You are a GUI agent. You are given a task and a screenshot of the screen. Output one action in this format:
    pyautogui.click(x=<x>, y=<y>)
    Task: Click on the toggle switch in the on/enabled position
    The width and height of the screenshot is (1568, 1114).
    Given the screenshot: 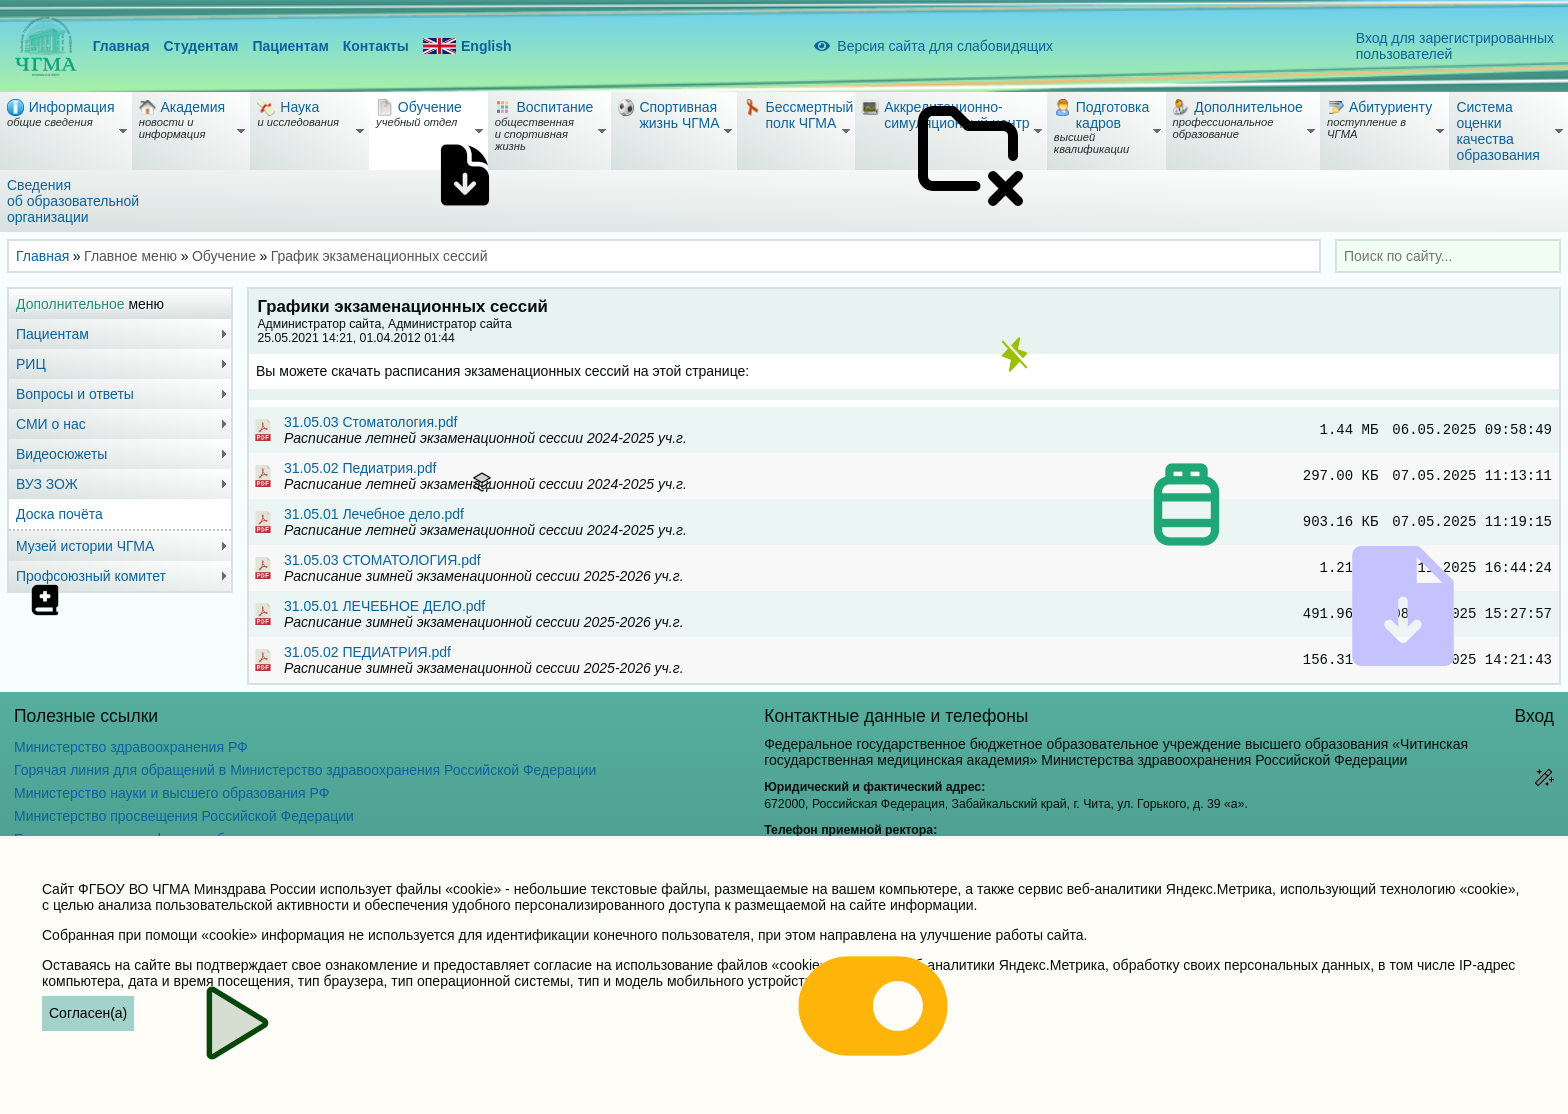 What is the action you would take?
    pyautogui.click(x=873, y=1006)
    